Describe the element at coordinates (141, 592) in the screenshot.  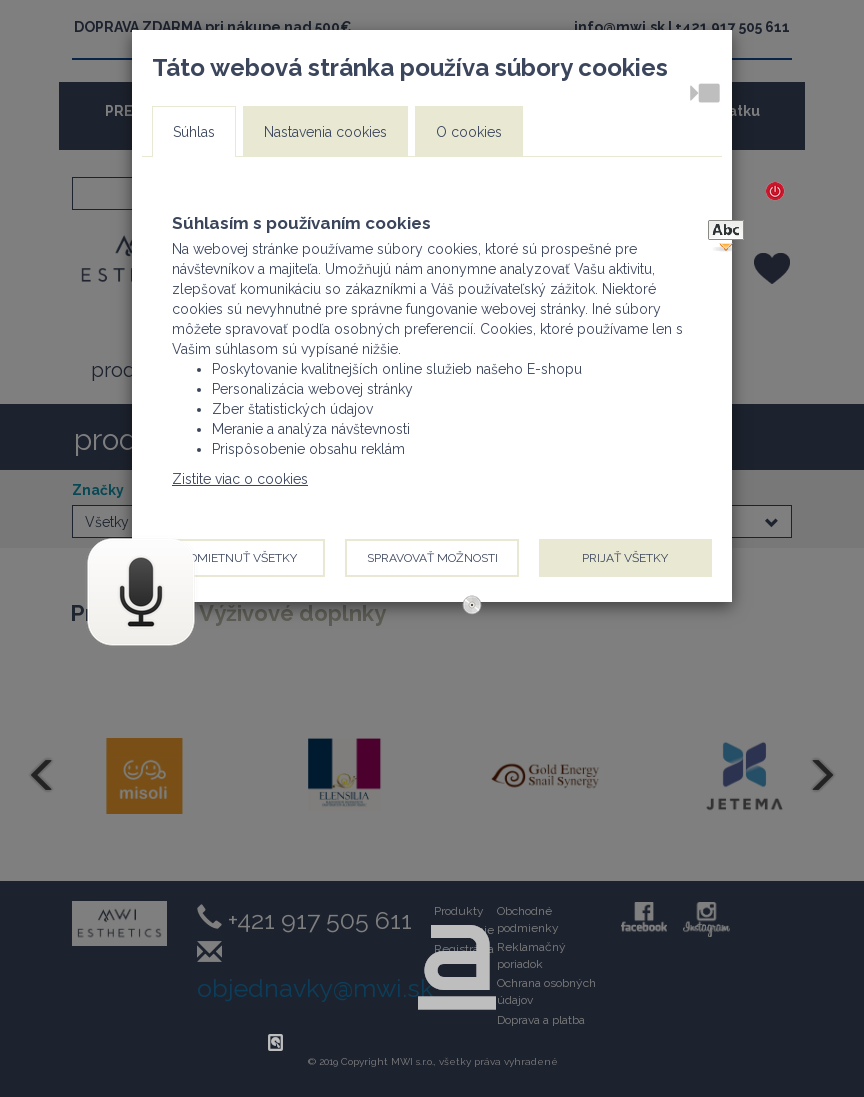
I see `access microphone settings` at that location.